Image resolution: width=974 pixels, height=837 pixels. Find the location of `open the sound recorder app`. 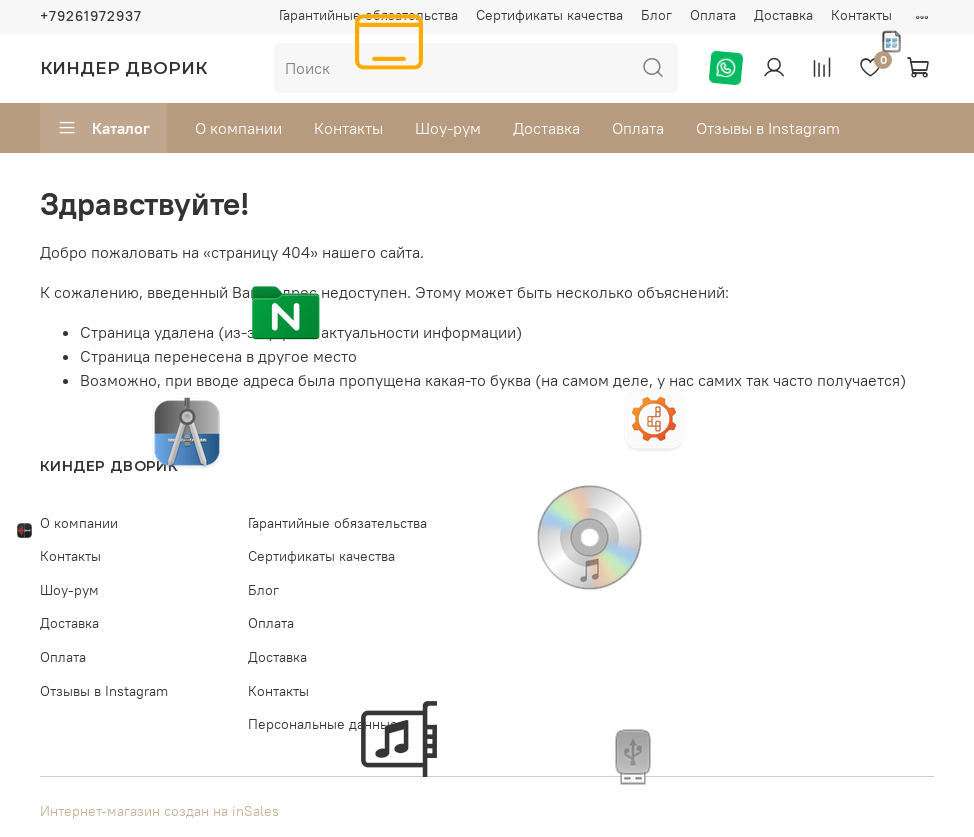

open the sound recorder app is located at coordinates (24, 530).